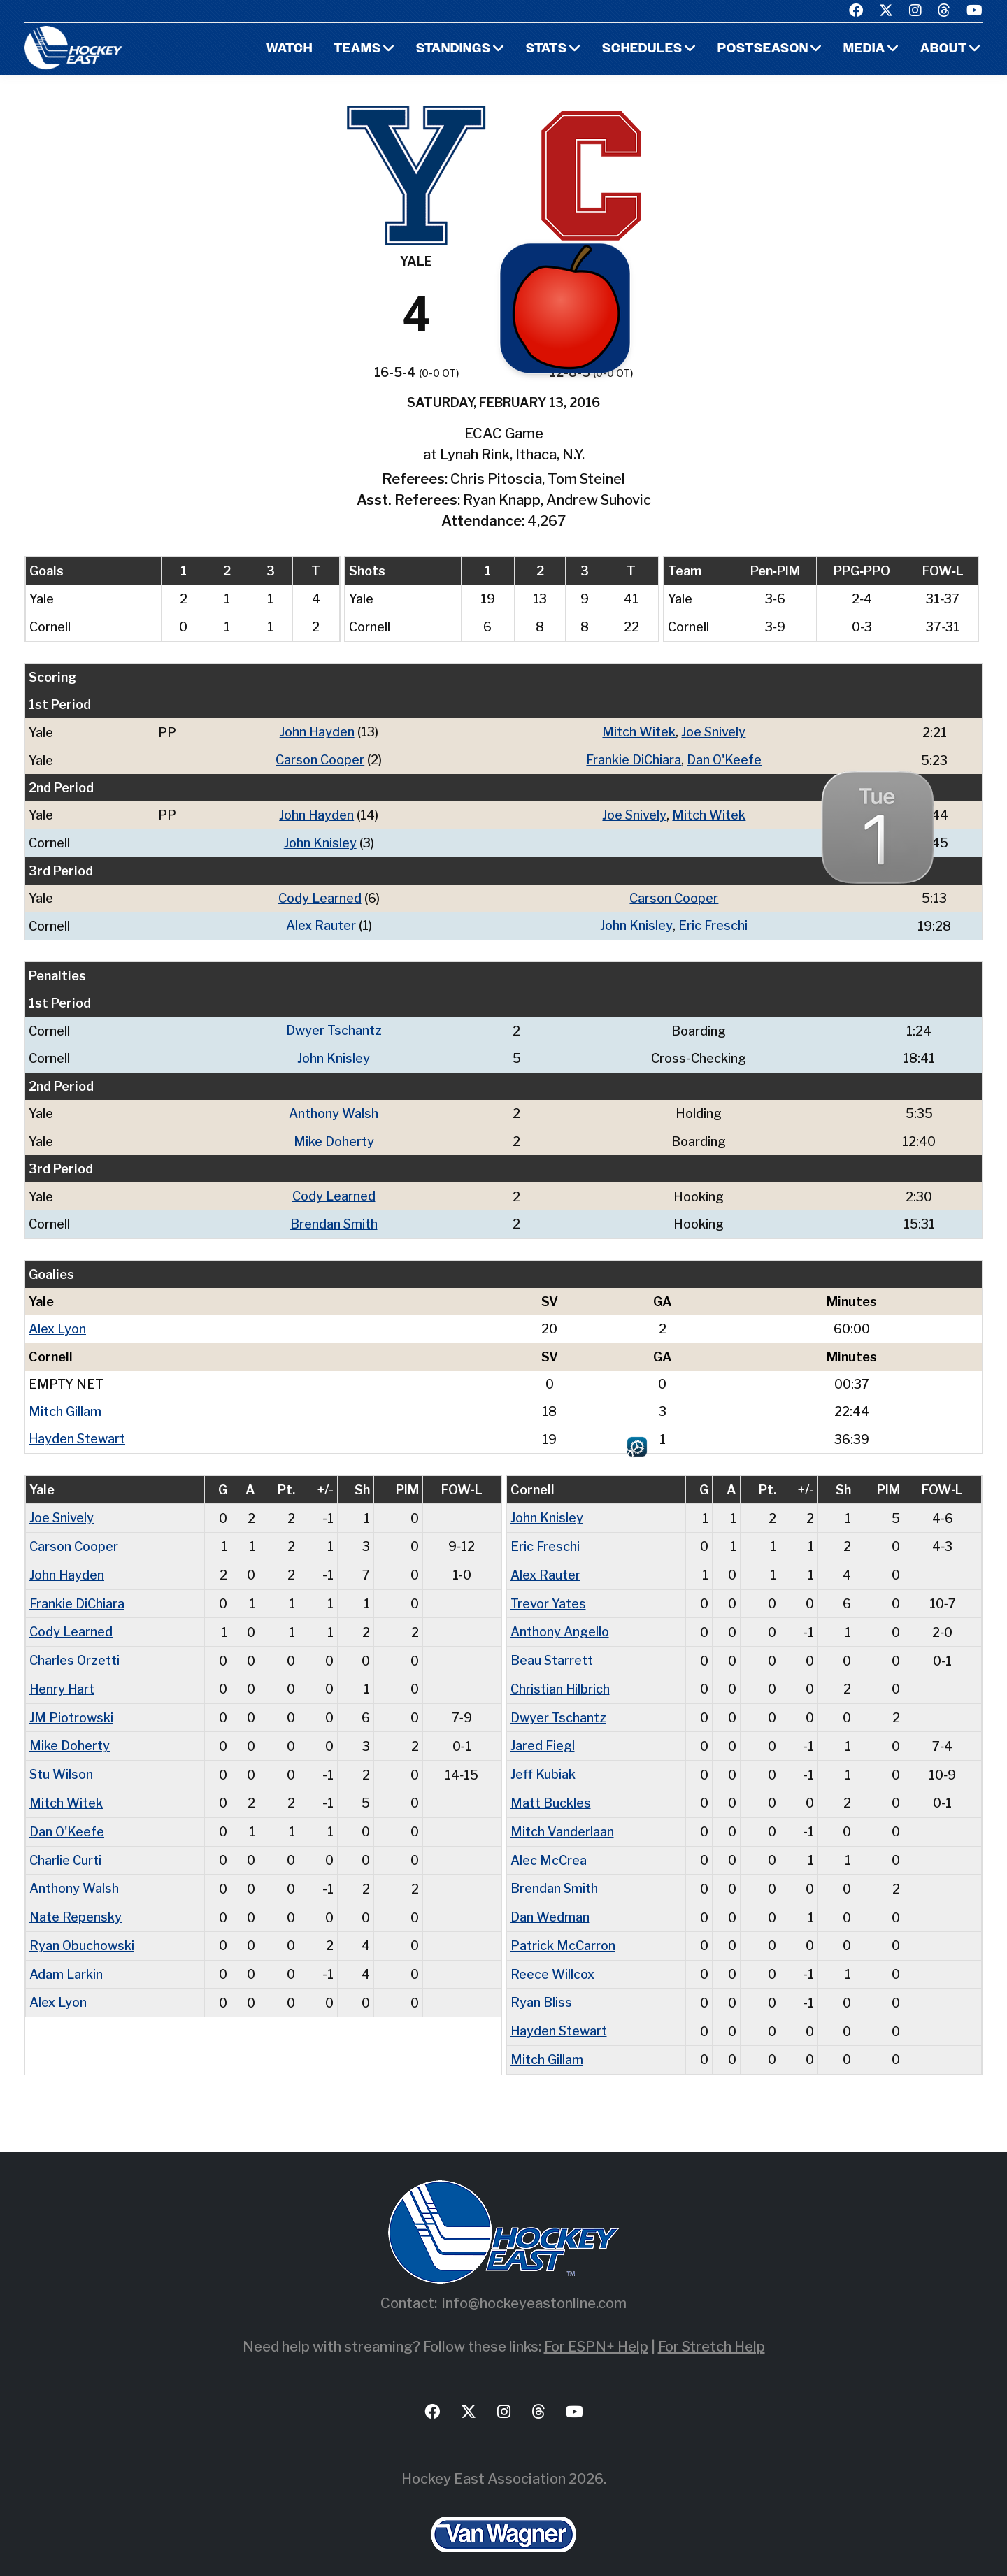 The width and height of the screenshot is (1007, 2576). Describe the element at coordinates (637, 1447) in the screenshot. I see `open Steam client settings` at that location.